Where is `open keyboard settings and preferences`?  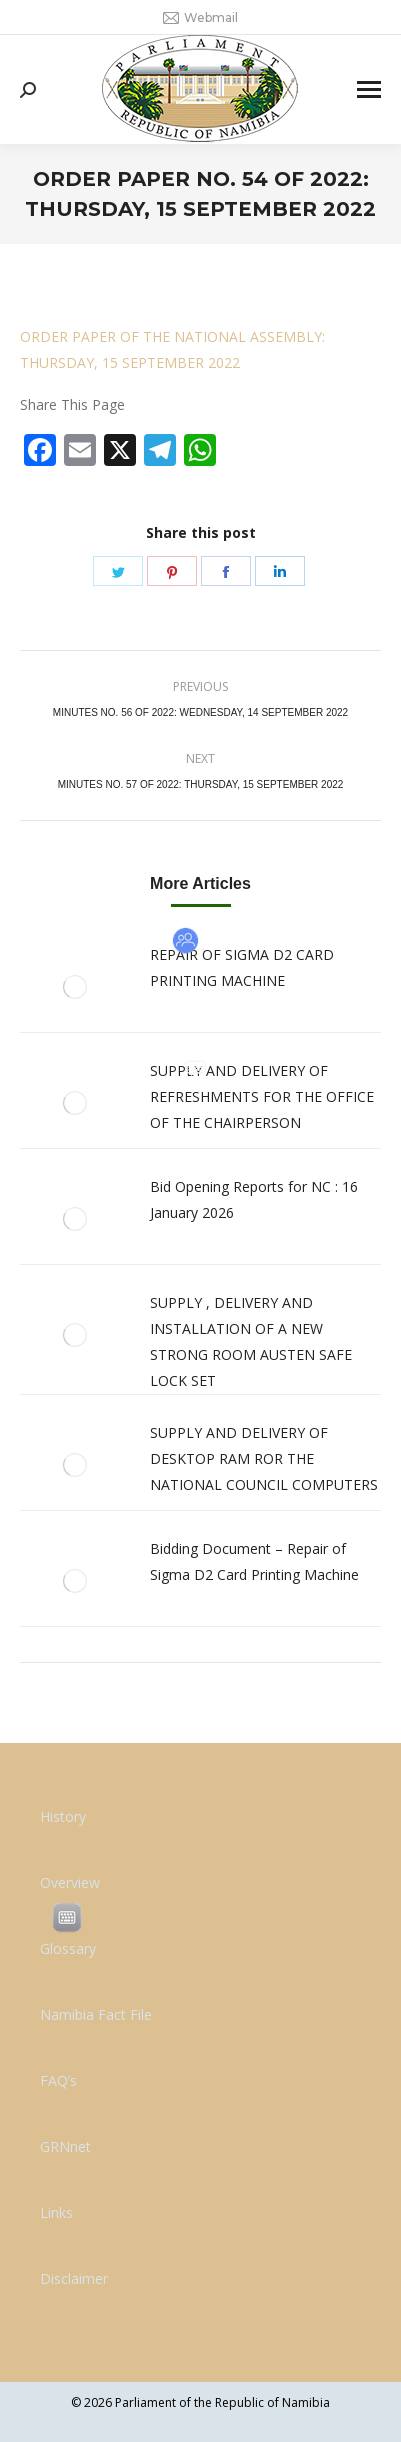 open keyboard settings and preferences is located at coordinates (67, 1918).